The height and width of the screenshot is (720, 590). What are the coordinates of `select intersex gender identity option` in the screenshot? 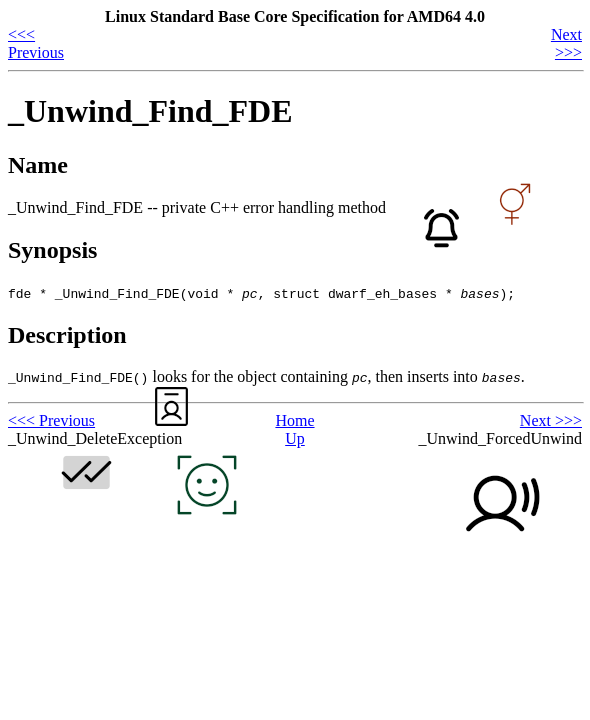 It's located at (513, 203).